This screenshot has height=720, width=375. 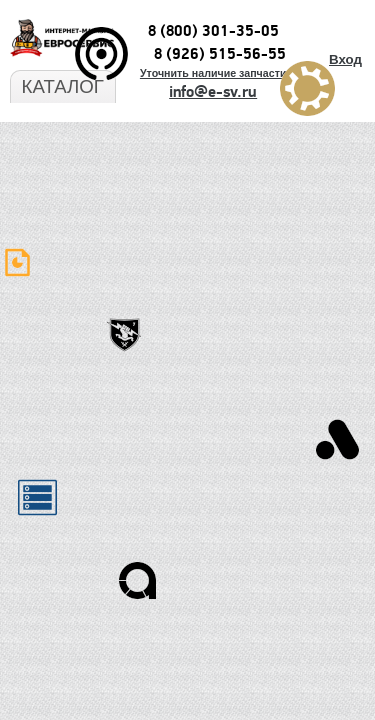 I want to click on analogue brand logo, so click(x=337, y=439).